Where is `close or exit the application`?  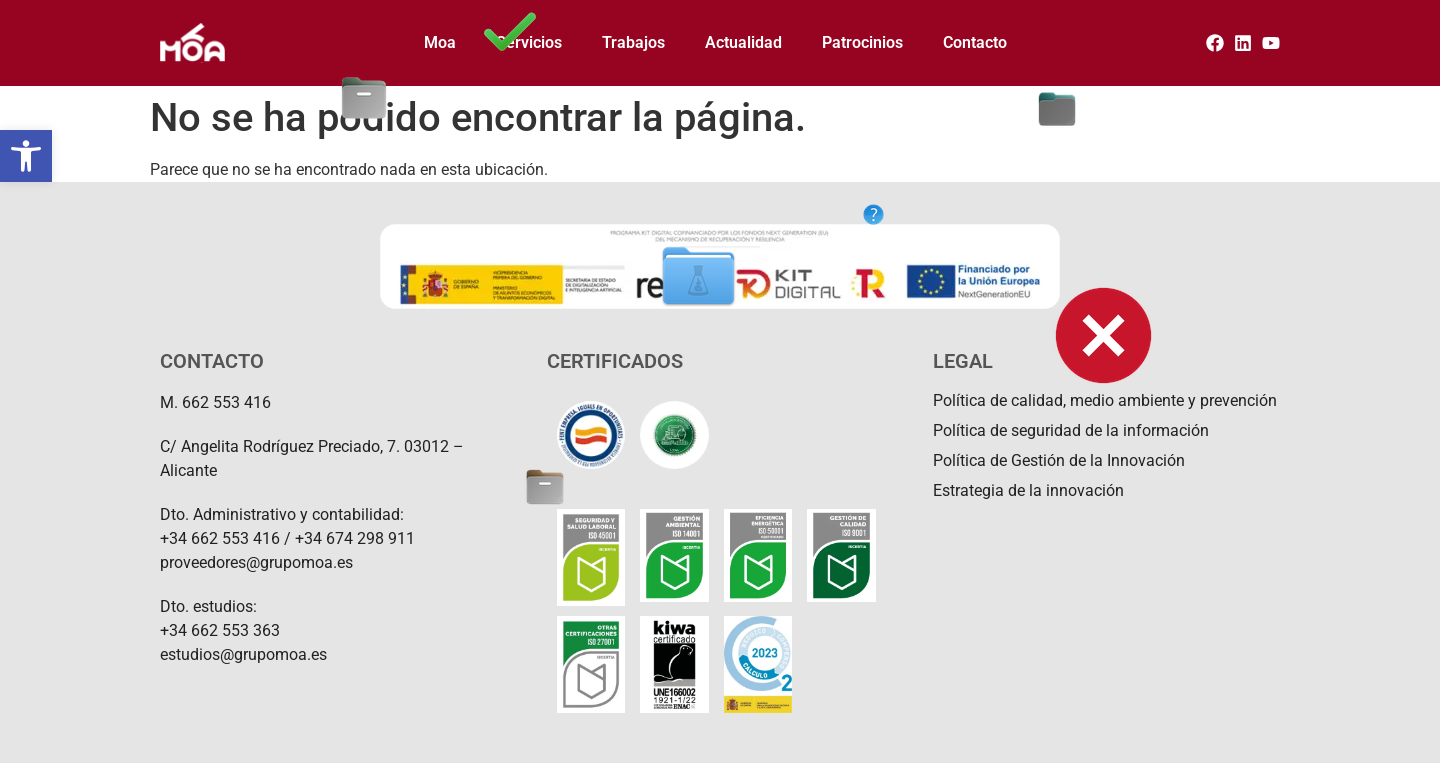 close or exit the application is located at coordinates (1103, 335).